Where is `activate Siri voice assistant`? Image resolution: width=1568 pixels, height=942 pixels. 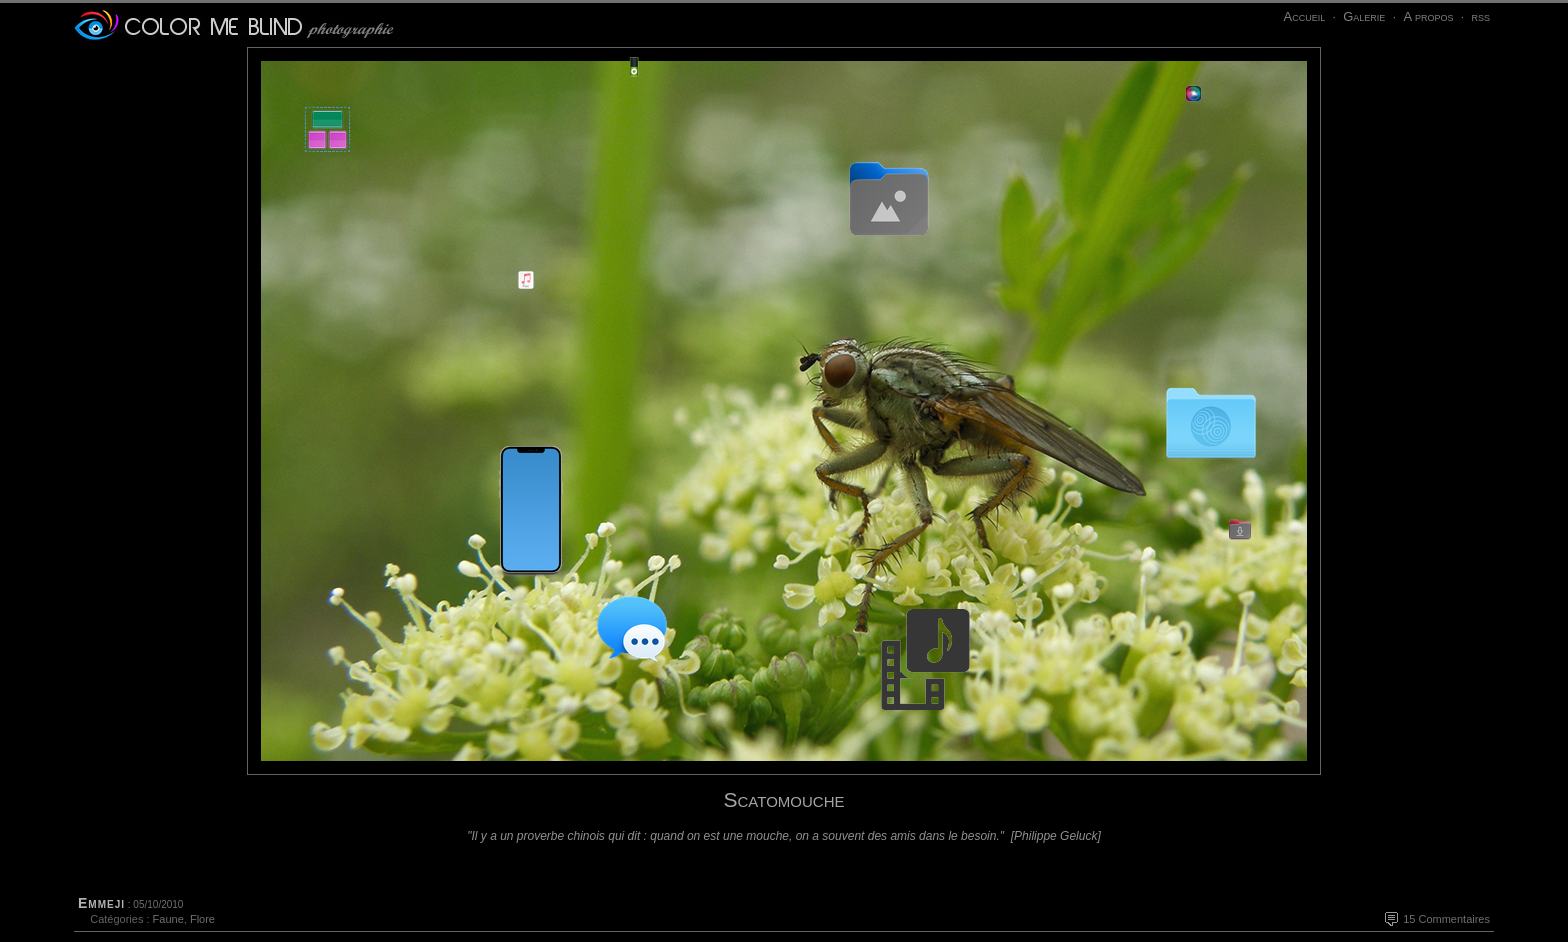
activate Siri voice assistant is located at coordinates (1193, 93).